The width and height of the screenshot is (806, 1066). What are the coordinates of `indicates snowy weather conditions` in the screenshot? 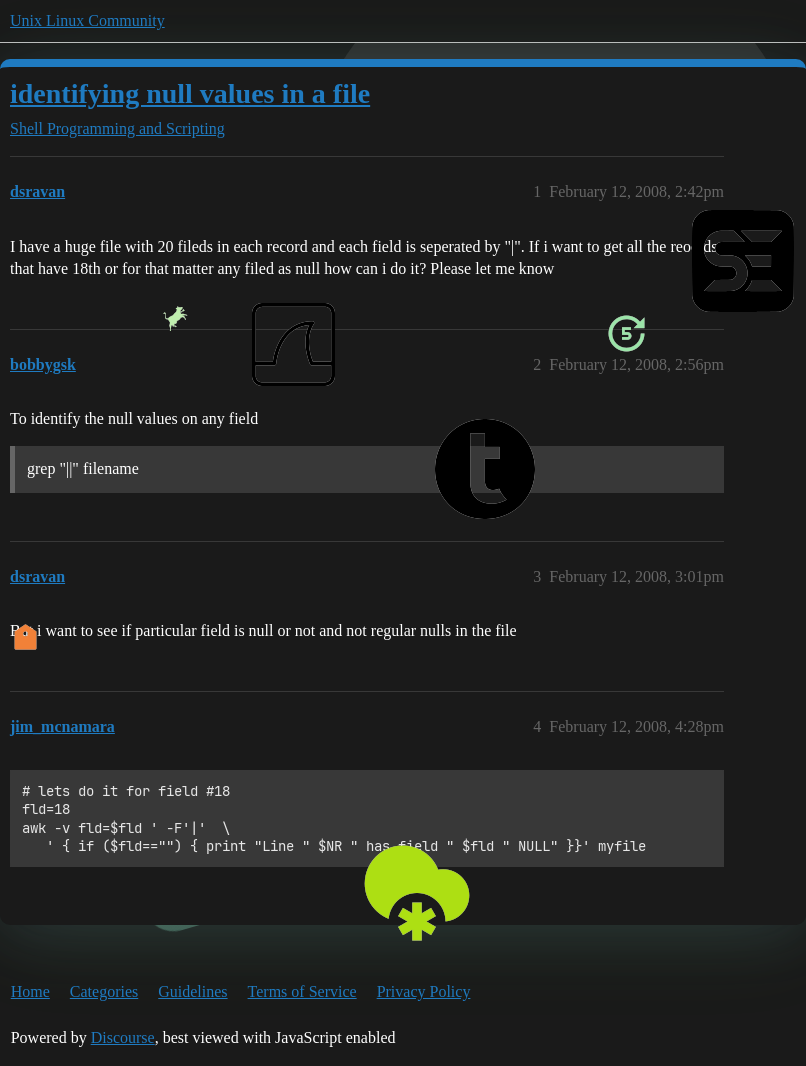 It's located at (417, 893).